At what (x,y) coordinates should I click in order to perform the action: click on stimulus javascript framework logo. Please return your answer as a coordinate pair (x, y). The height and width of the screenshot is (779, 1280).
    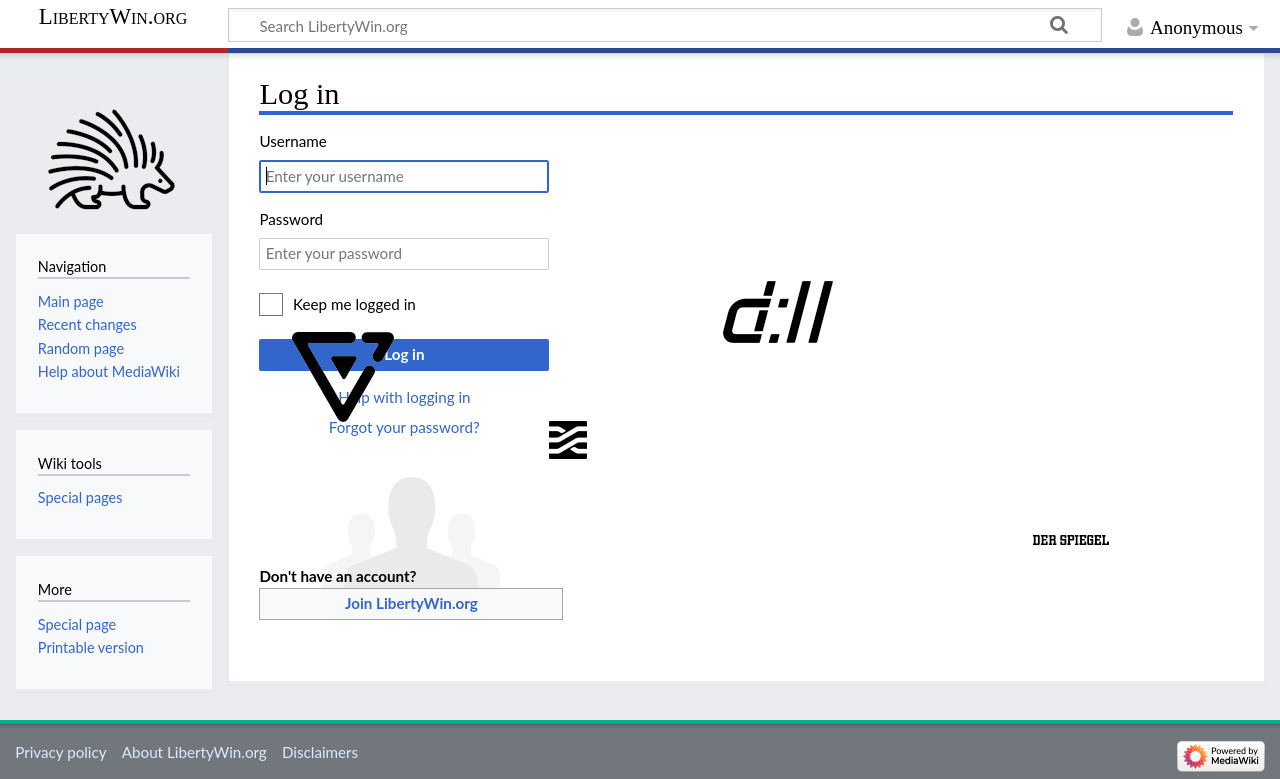
    Looking at the image, I should click on (568, 440).